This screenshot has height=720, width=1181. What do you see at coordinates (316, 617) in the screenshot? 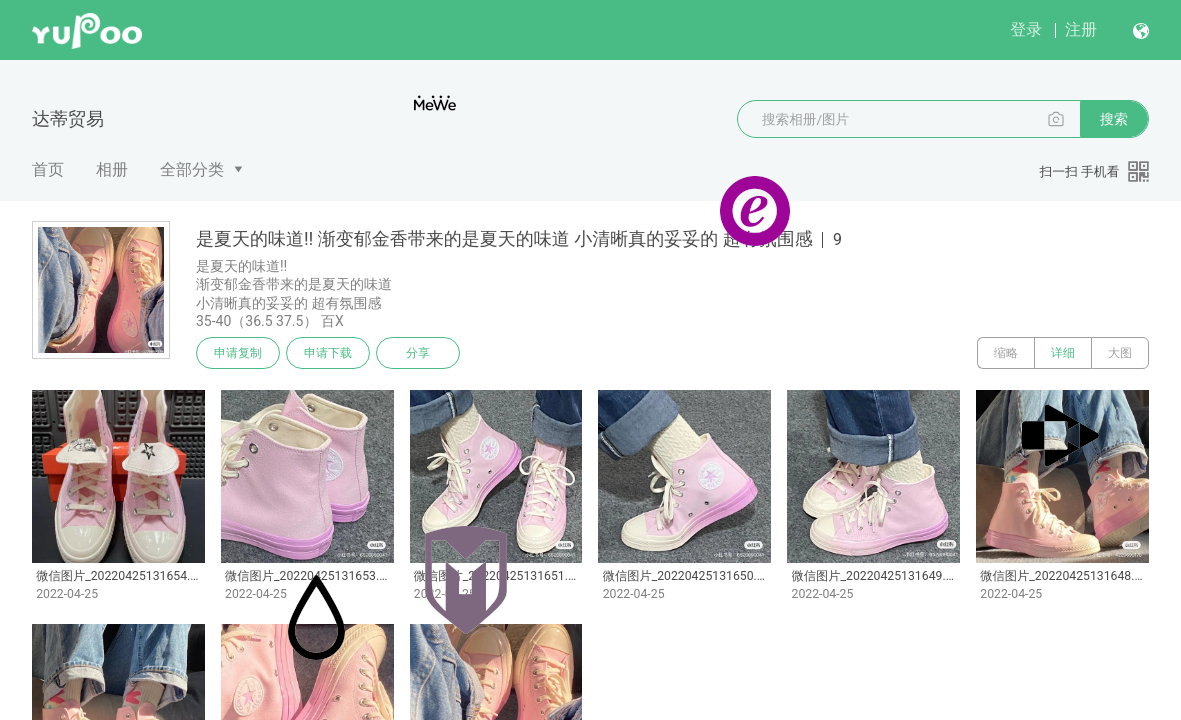
I see `moo print and design services logo` at bounding box center [316, 617].